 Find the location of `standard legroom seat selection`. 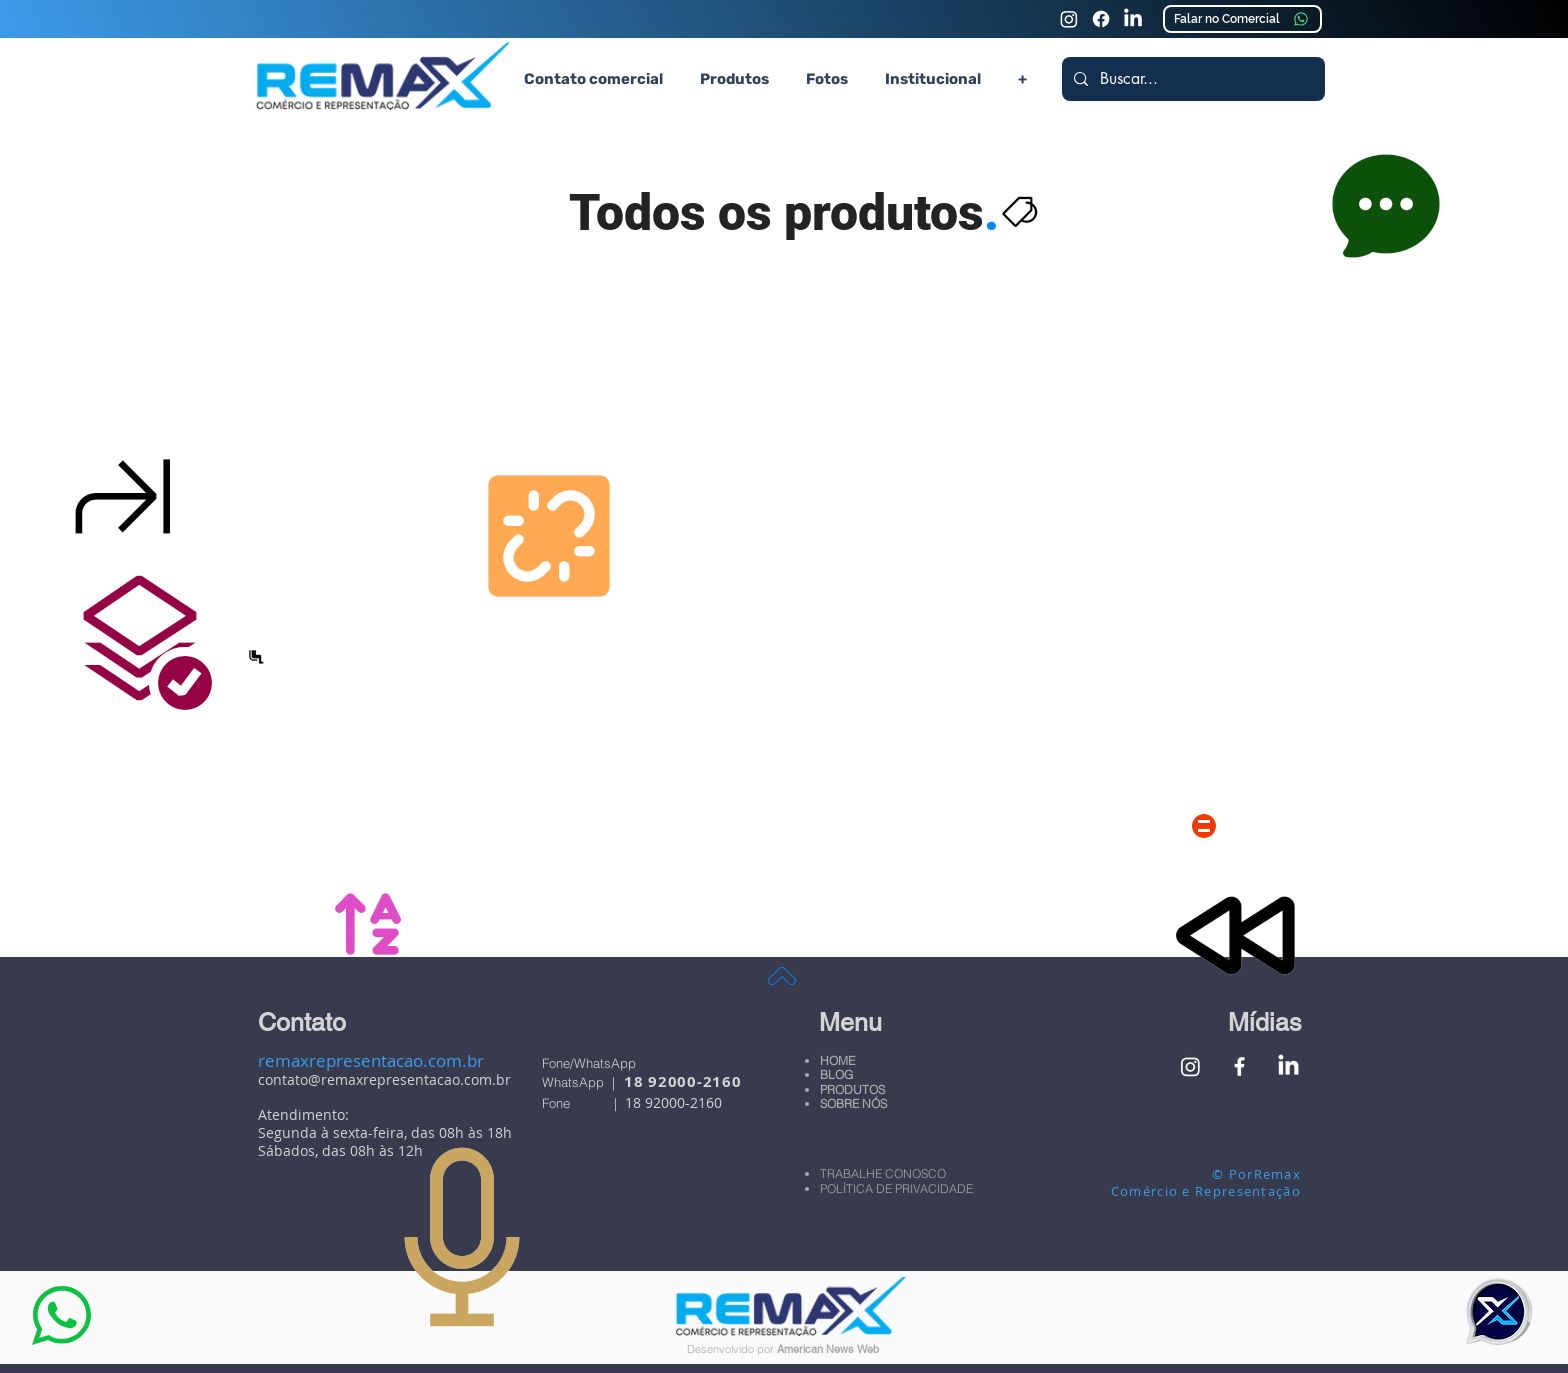

standard legroom seat selection is located at coordinates (256, 657).